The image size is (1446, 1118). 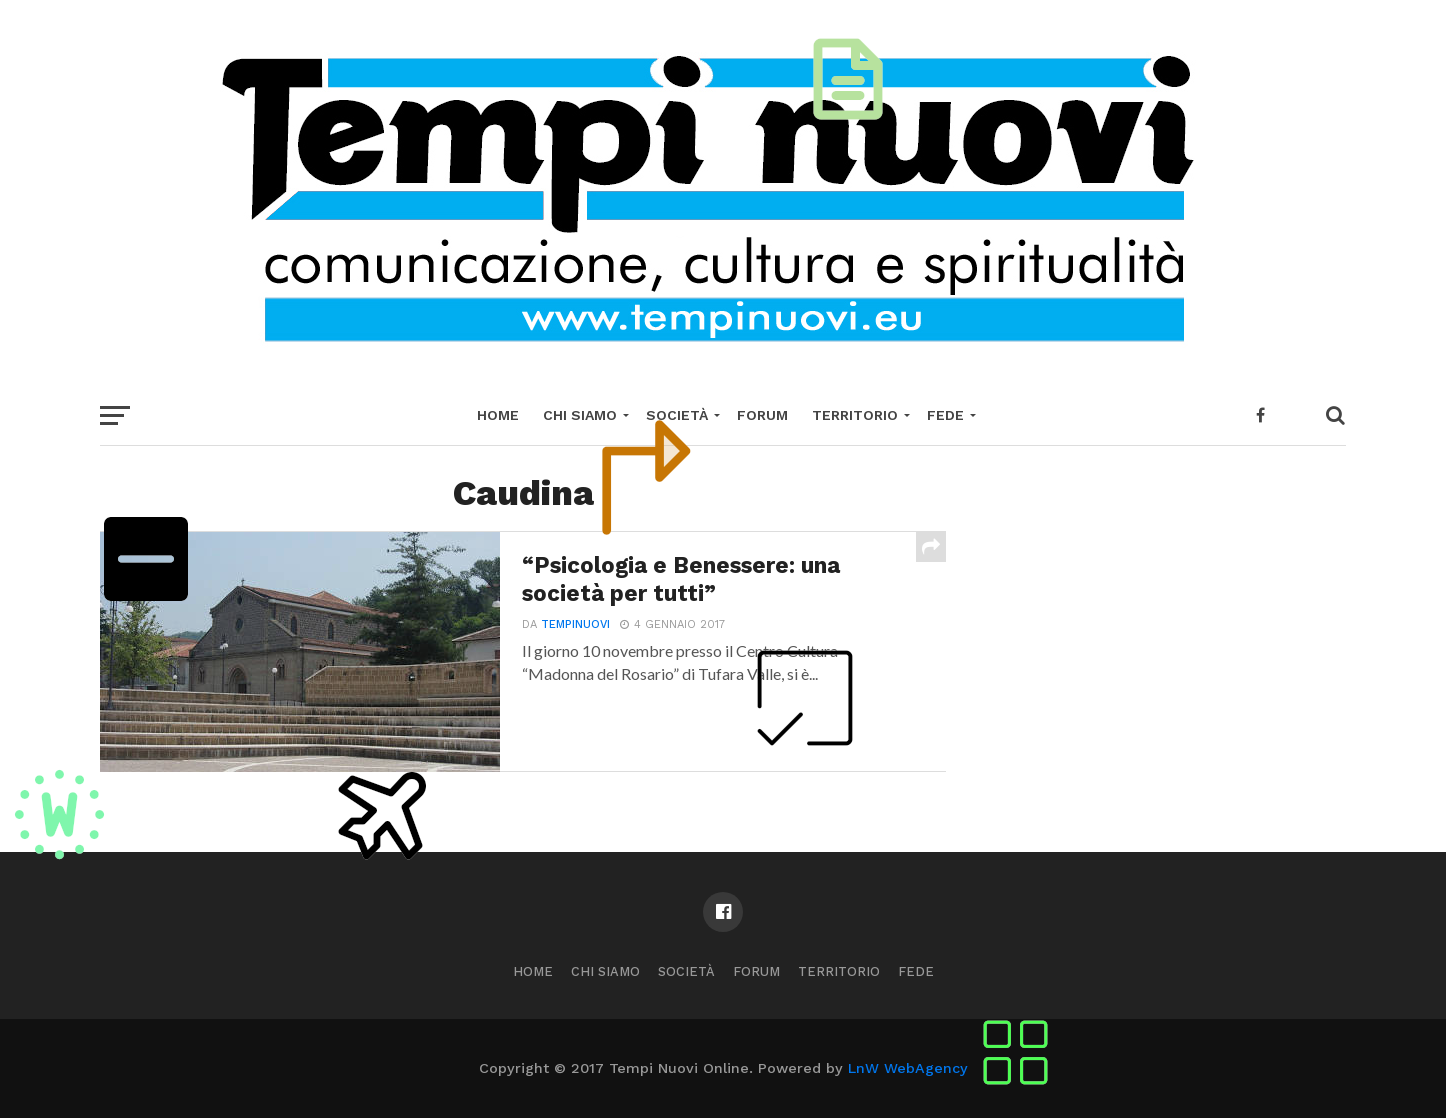 What do you see at coordinates (146, 559) in the screenshot?
I see `decrease quantity or value` at bounding box center [146, 559].